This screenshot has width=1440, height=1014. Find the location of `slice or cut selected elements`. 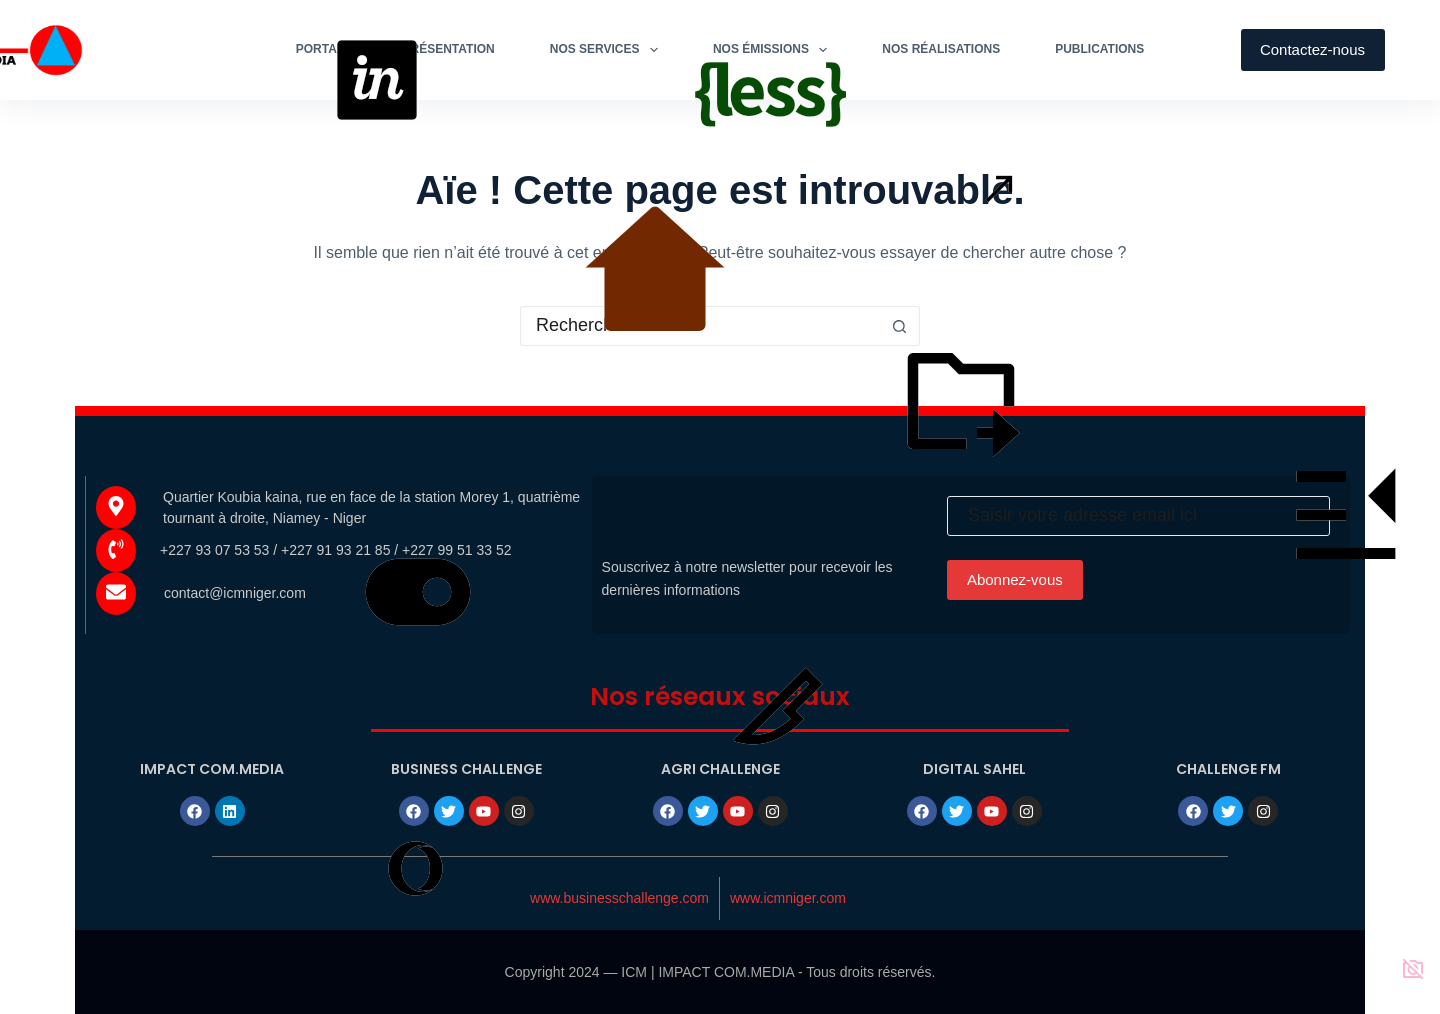

slice or cut selected elements is located at coordinates (778, 706).